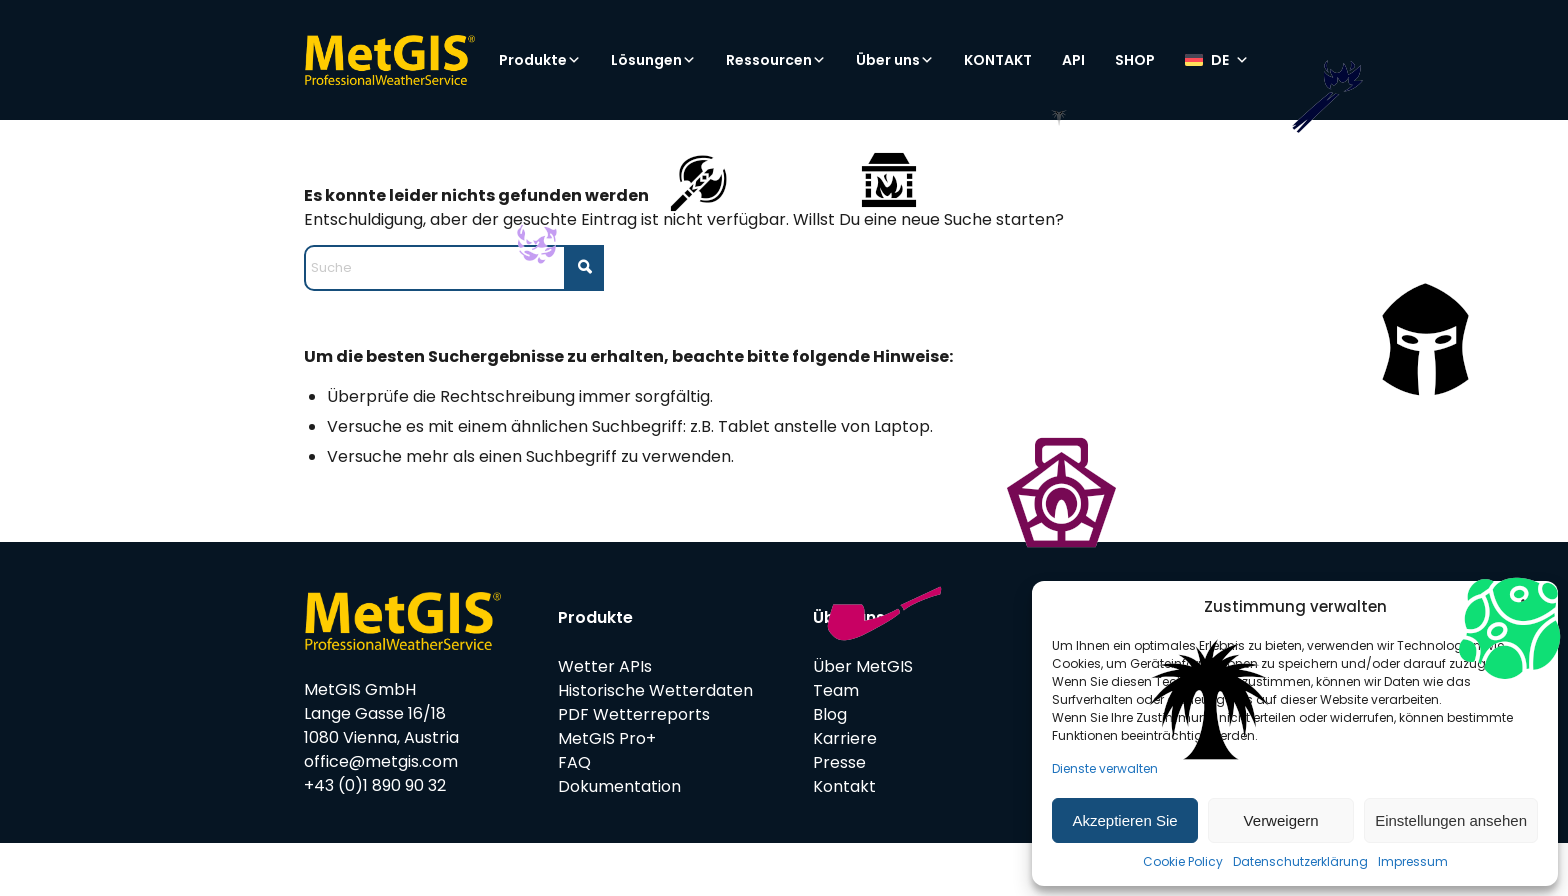  Describe the element at coordinates (889, 180) in the screenshot. I see `access fireplace or heating controls` at that location.